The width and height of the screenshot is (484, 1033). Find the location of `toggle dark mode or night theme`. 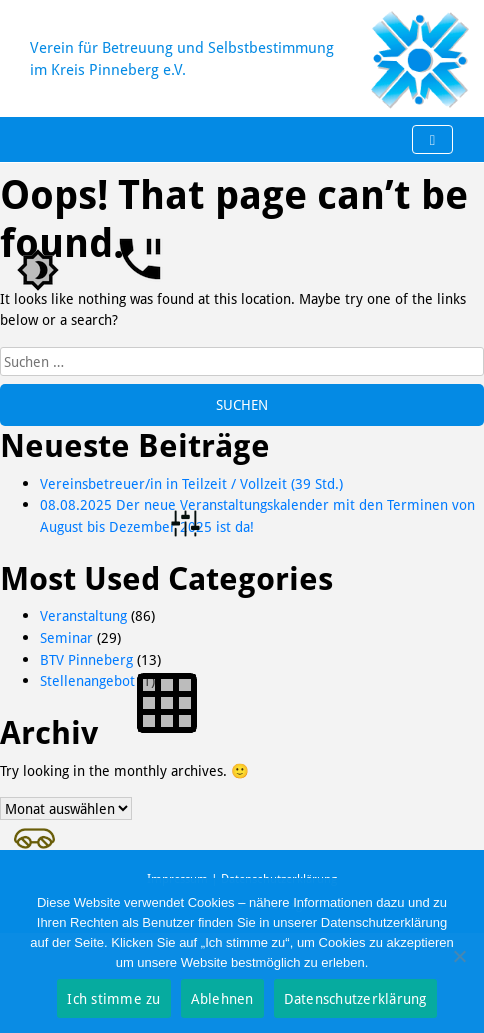

toggle dark mode or night theme is located at coordinates (38, 270).